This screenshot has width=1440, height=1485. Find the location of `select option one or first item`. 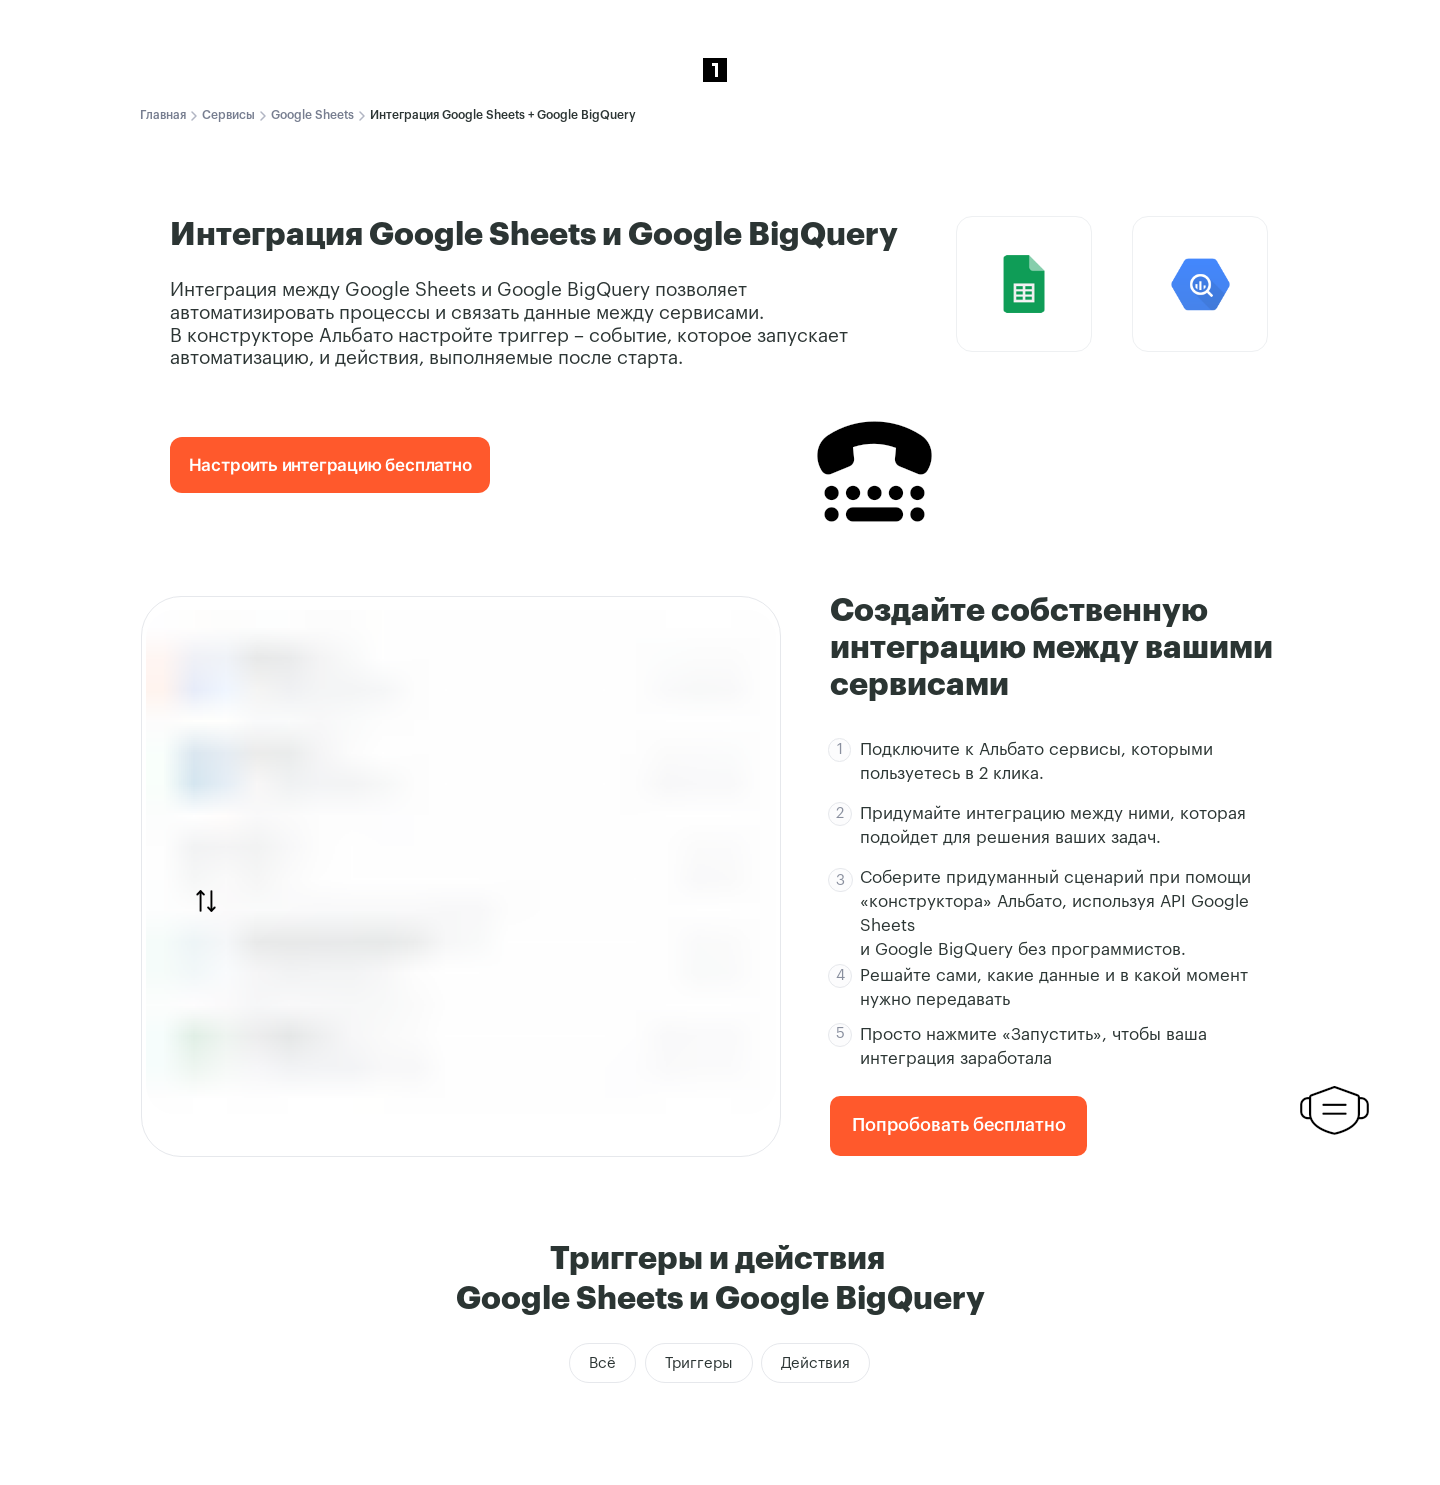

select option one or first item is located at coordinates (715, 70).